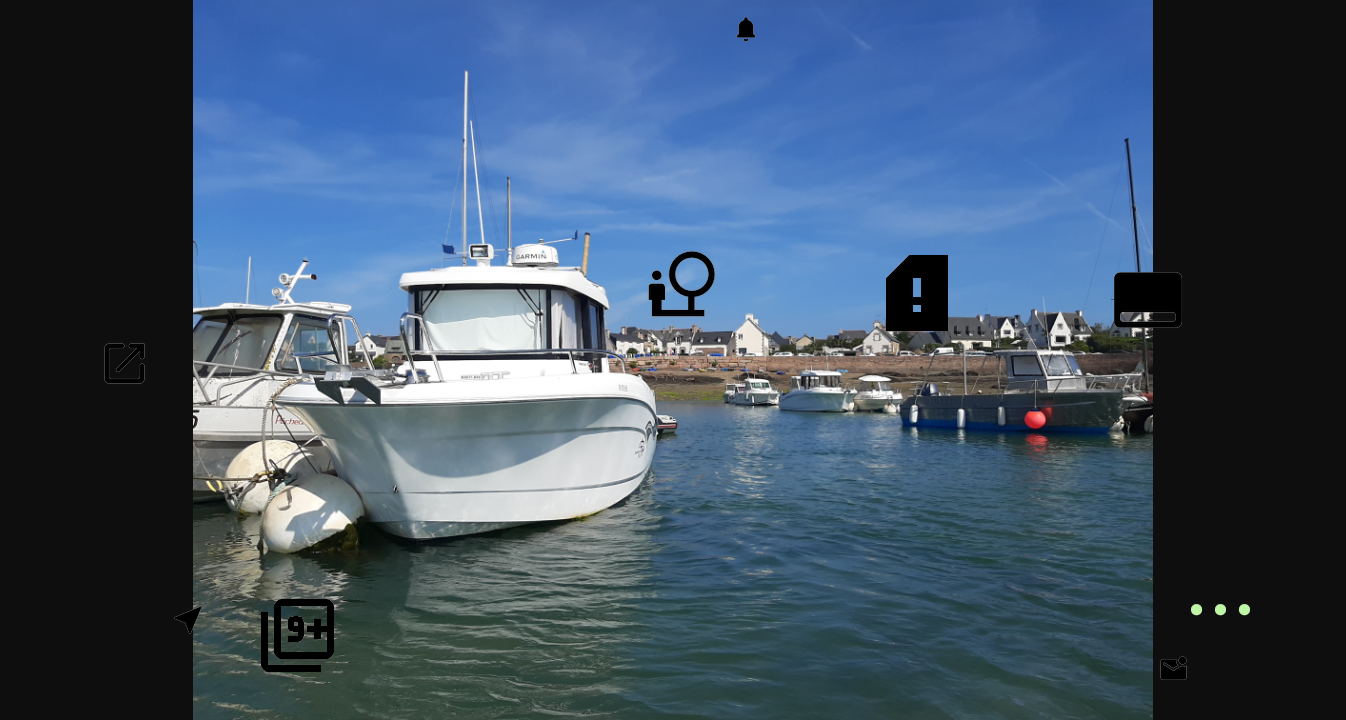 Image resolution: width=1346 pixels, height=720 pixels. What do you see at coordinates (297, 635) in the screenshot?
I see `indicates 9 or more items in a collection` at bounding box center [297, 635].